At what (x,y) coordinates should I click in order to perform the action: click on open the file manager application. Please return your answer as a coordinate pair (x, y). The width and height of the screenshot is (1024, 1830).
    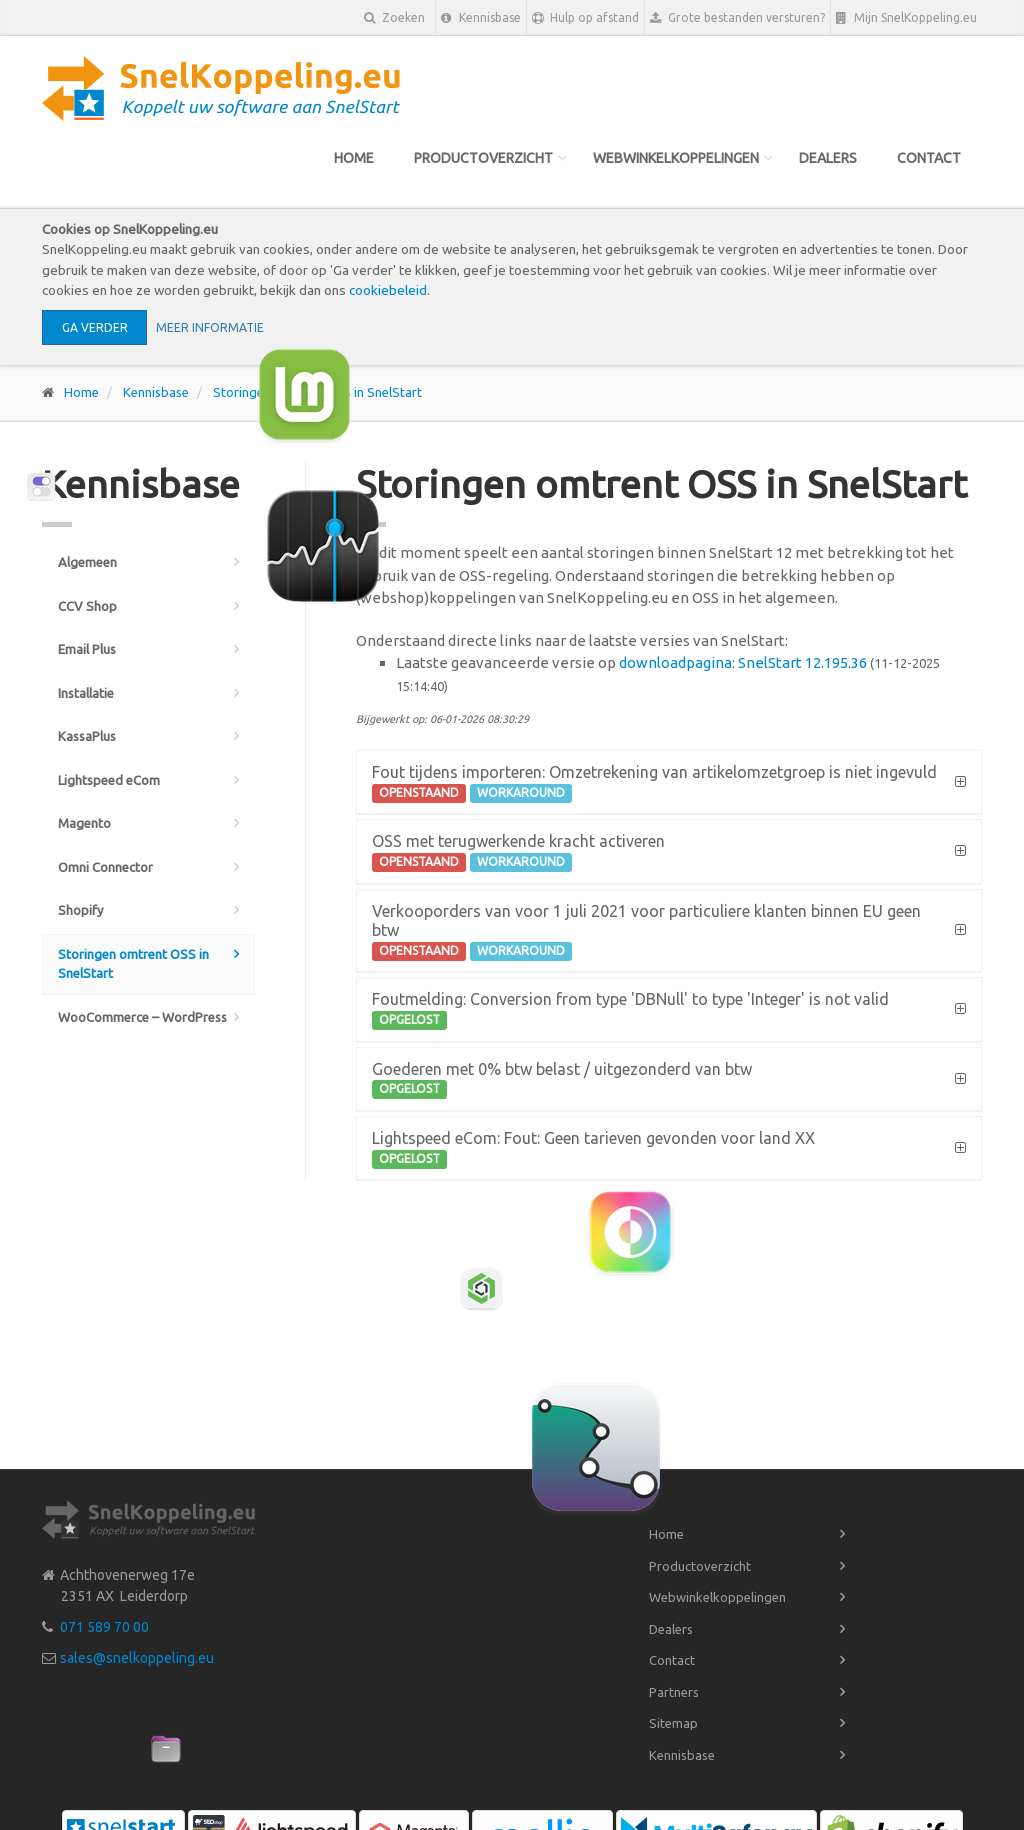
    Looking at the image, I should click on (166, 1749).